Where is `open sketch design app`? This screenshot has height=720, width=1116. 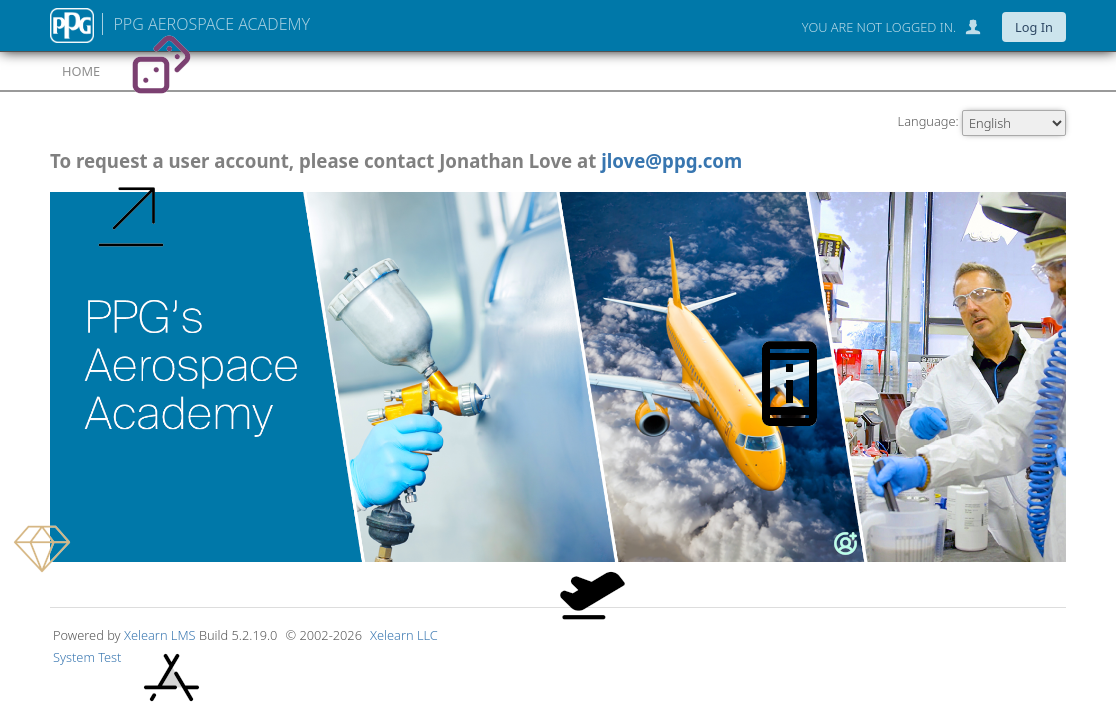 open sketch design app is located at coordinates (42, 548).